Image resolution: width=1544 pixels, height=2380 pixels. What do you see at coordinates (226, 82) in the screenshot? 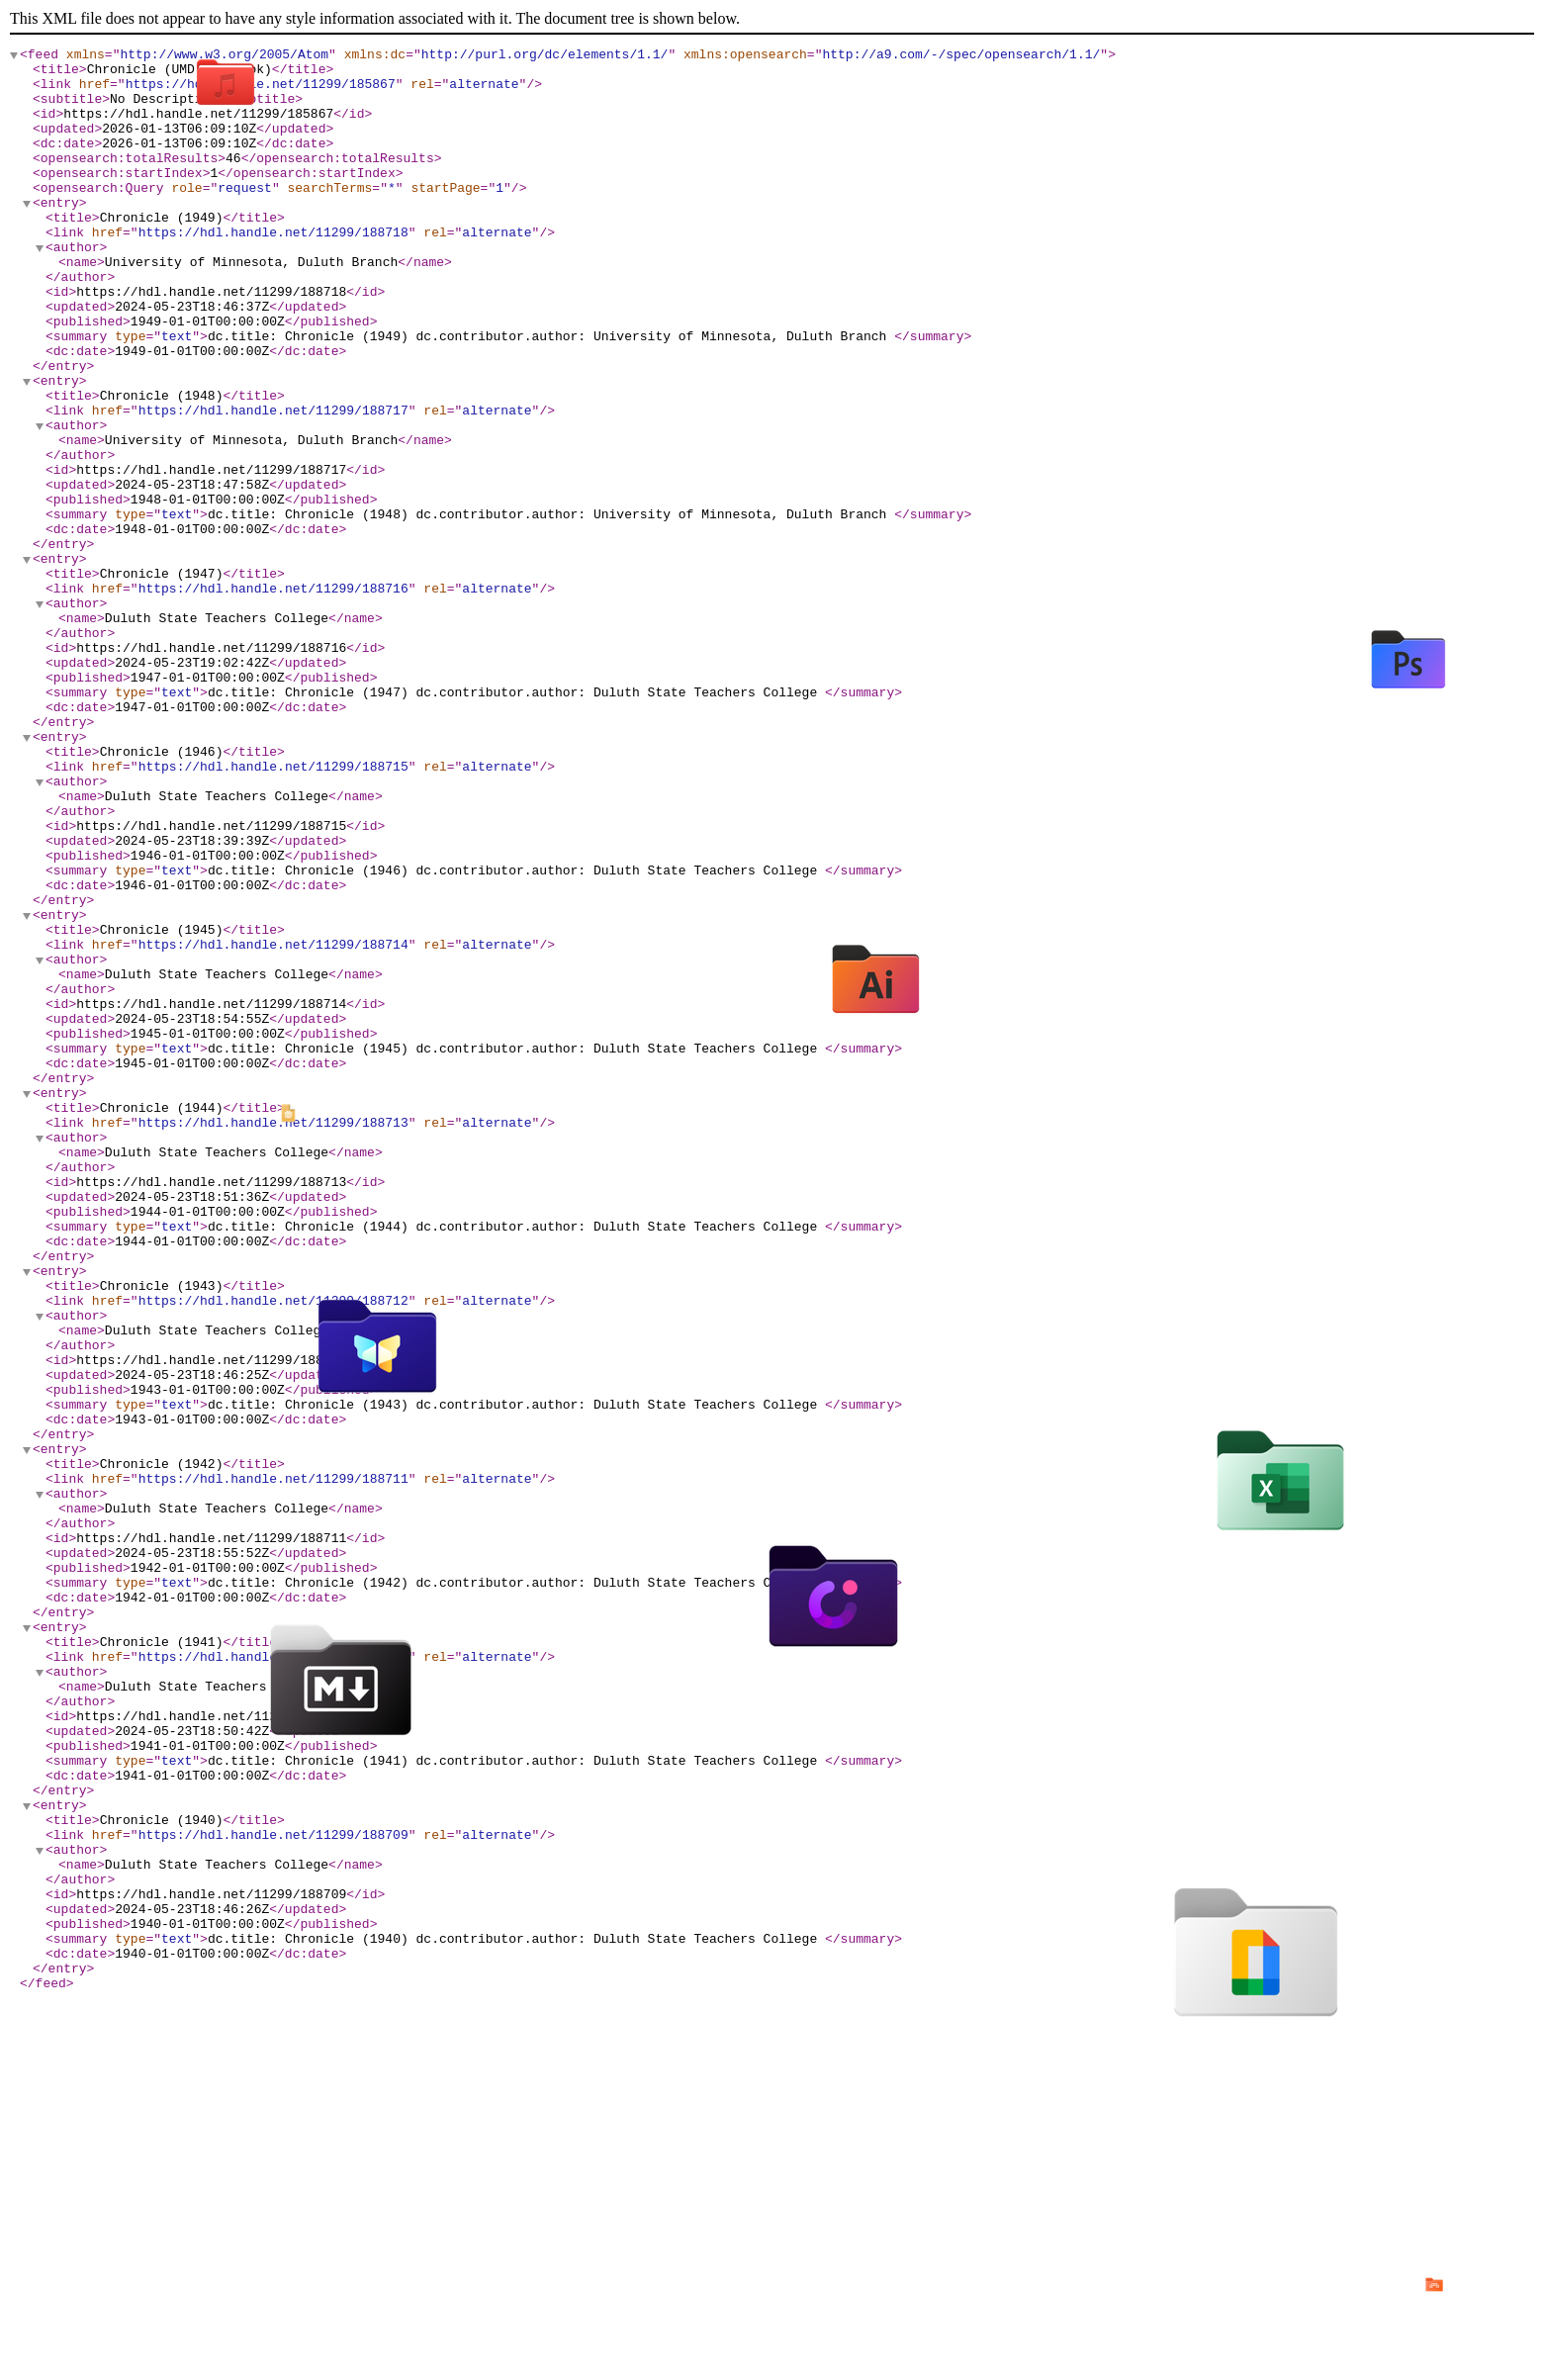
I see `open your music files folder` at bounding box center [226, 82].